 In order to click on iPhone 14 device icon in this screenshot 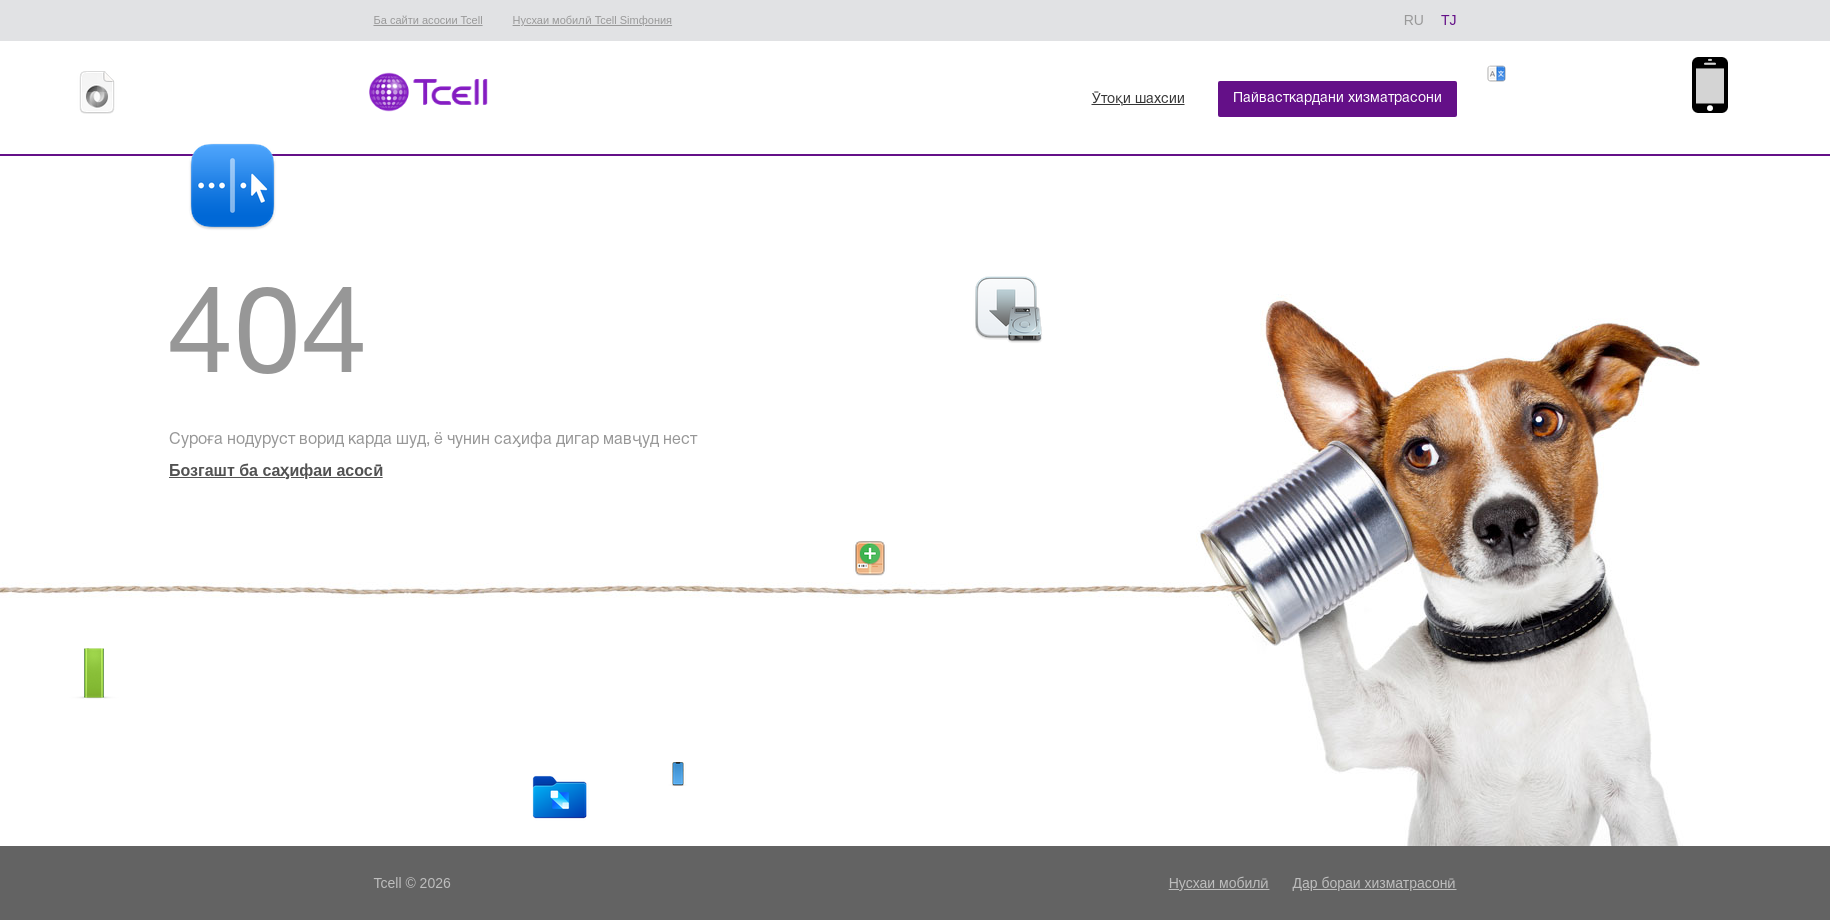, I will do `click(678, 774)`.